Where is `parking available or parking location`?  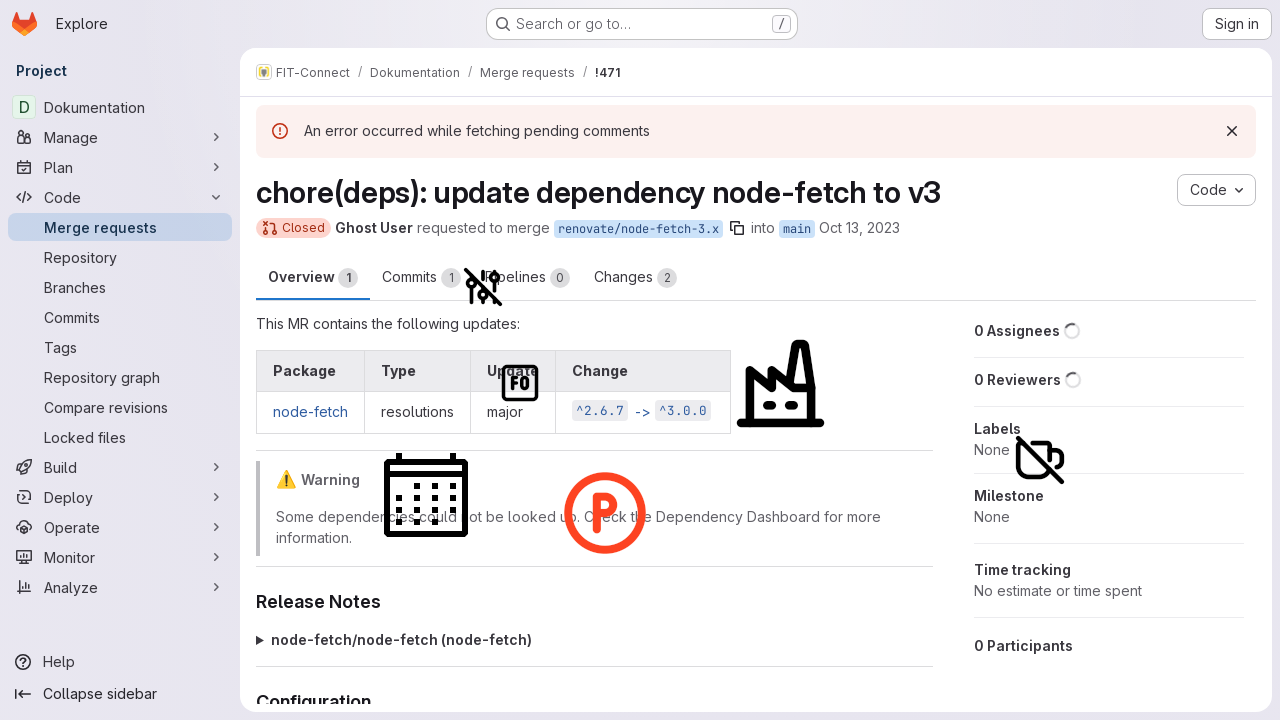
parking available or parking location is located at coordinates (605, 513).